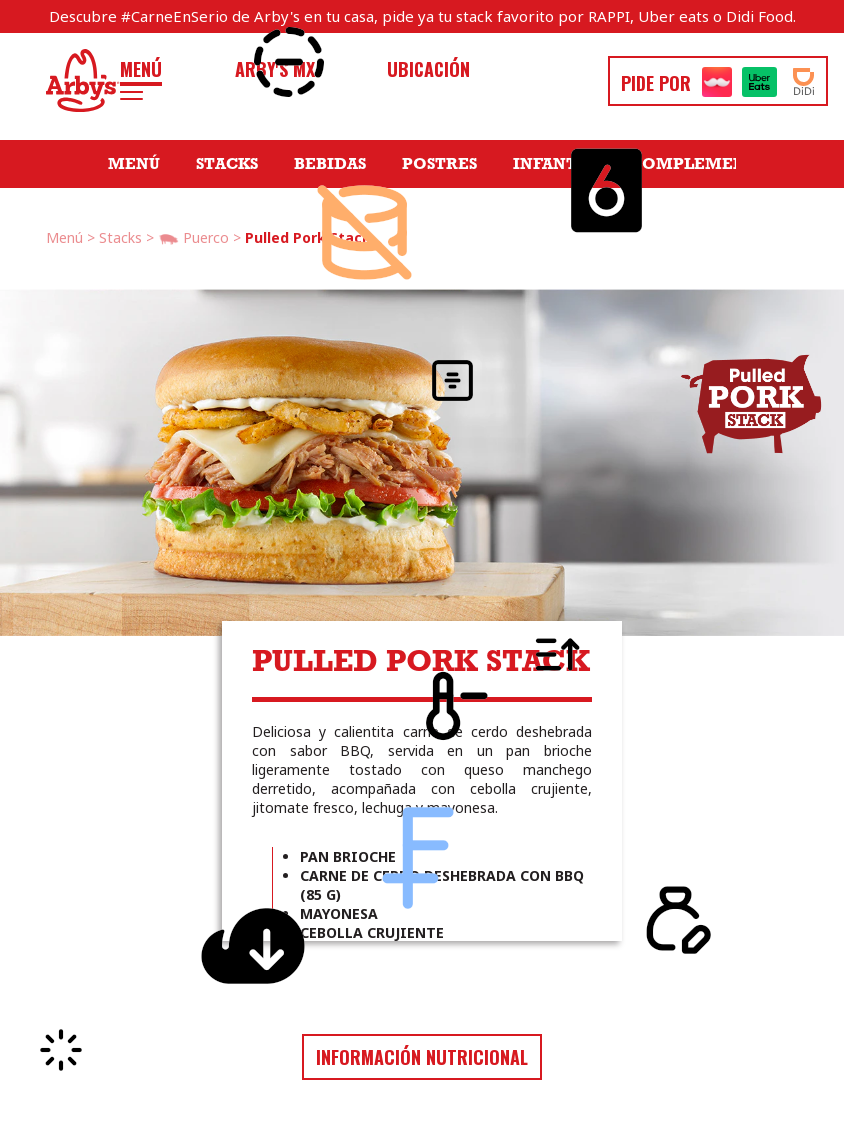 The height and width of the screenshot is (1140, 844). What do you see at coordinates (452, 380) in the screenshot?
I see `center align content horizontally and vertically` at bounding box center [452, 380].